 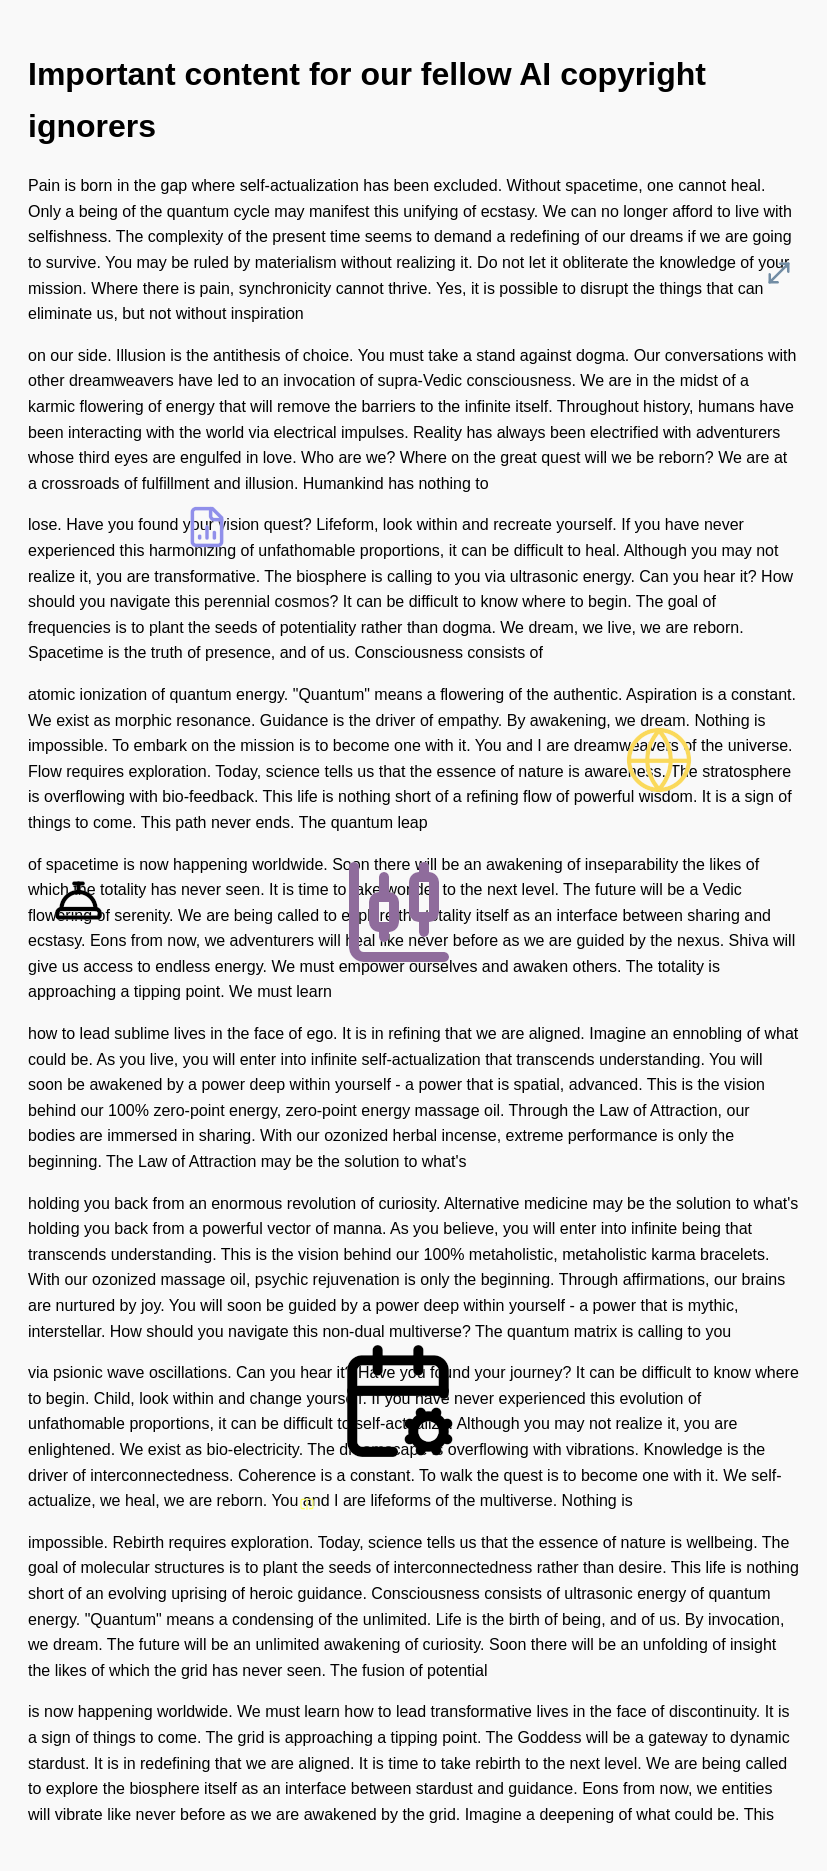 What do you see at coordinates (207, 527) in the screenshot?
I see `view report or analytics file` at bounding box center [207, 527].